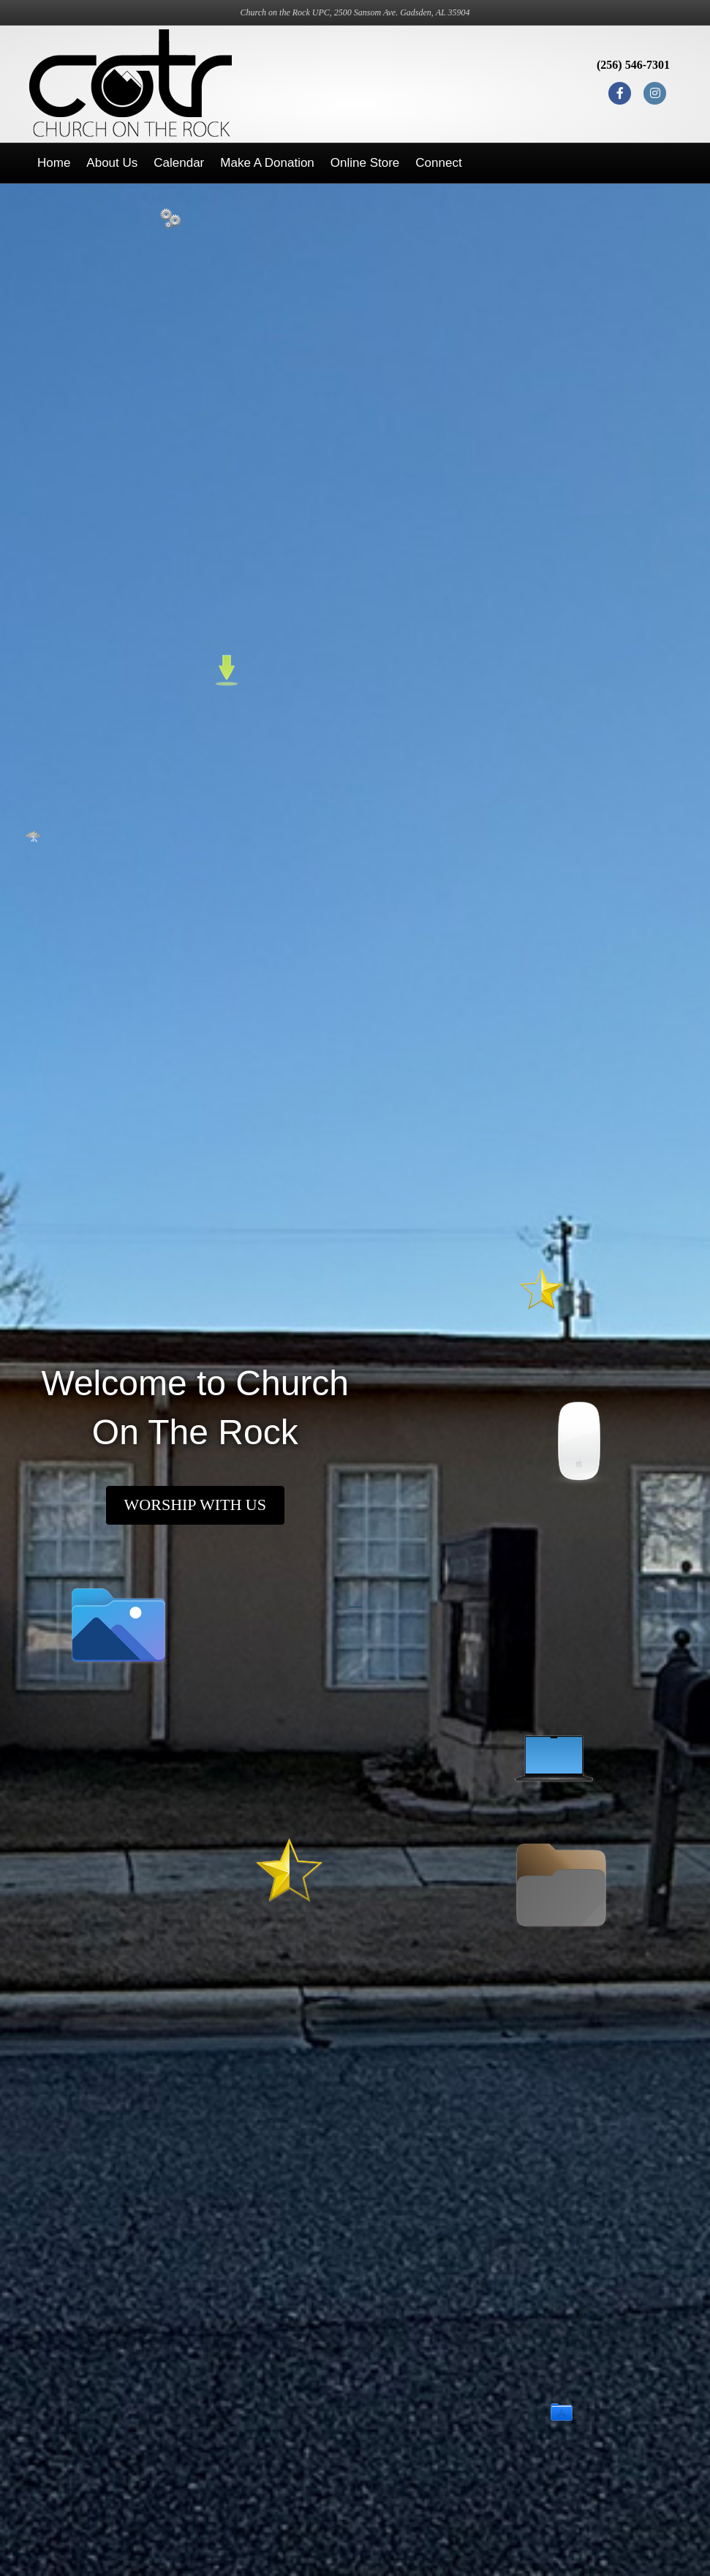 The width and height of the screenshot is (710, 2576). I want to click on open pictures folder, so click(118, 1627).